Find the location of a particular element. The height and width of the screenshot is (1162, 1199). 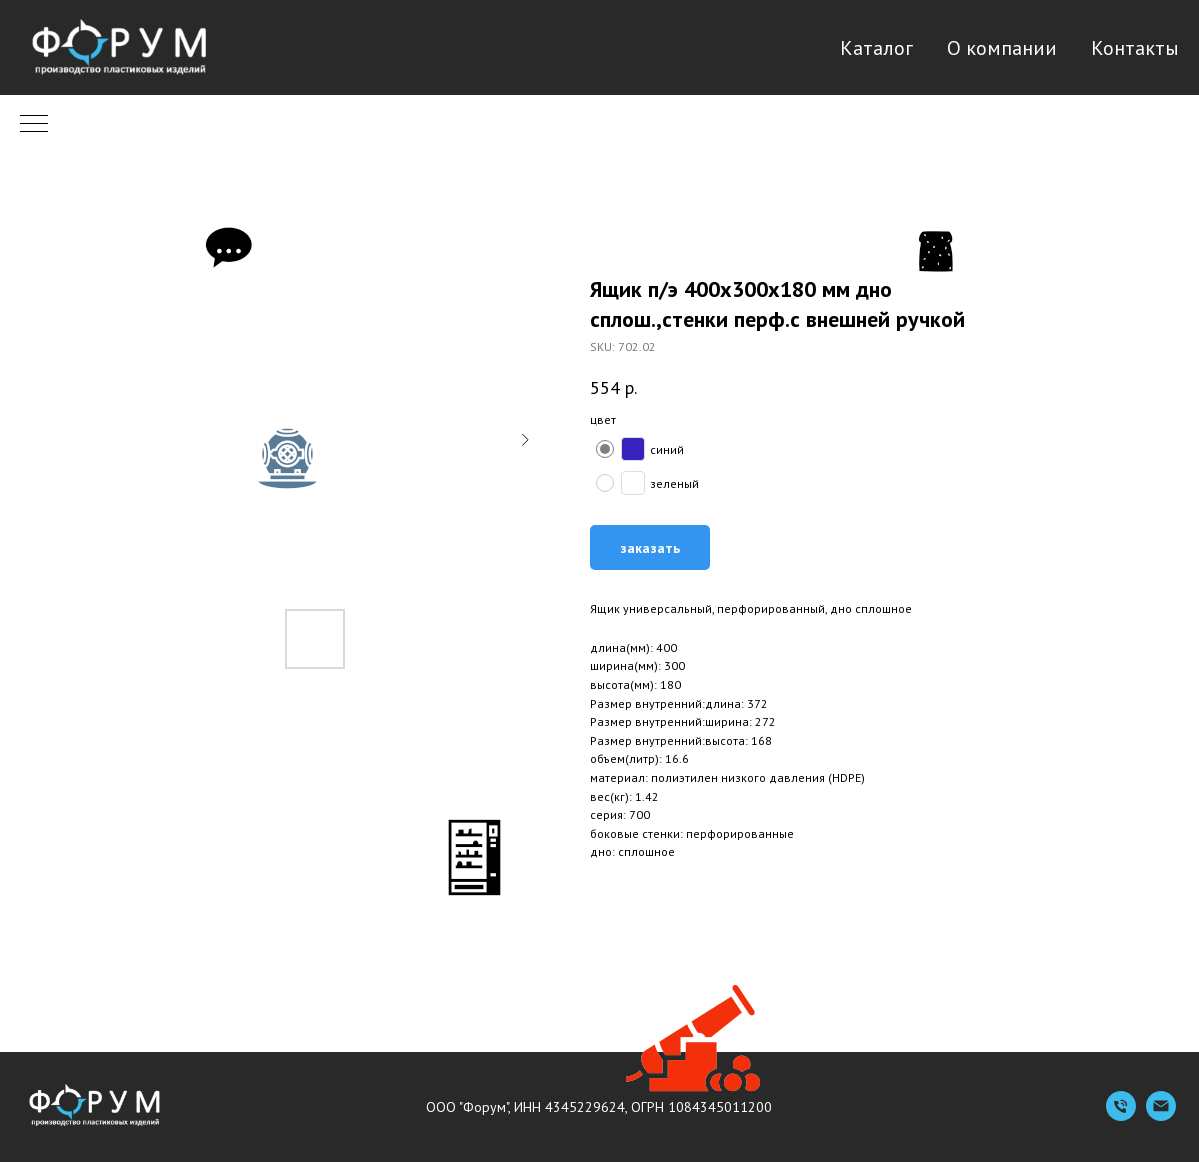

fire cannon in pirate-themed game is located at coordinates (693, 1038).